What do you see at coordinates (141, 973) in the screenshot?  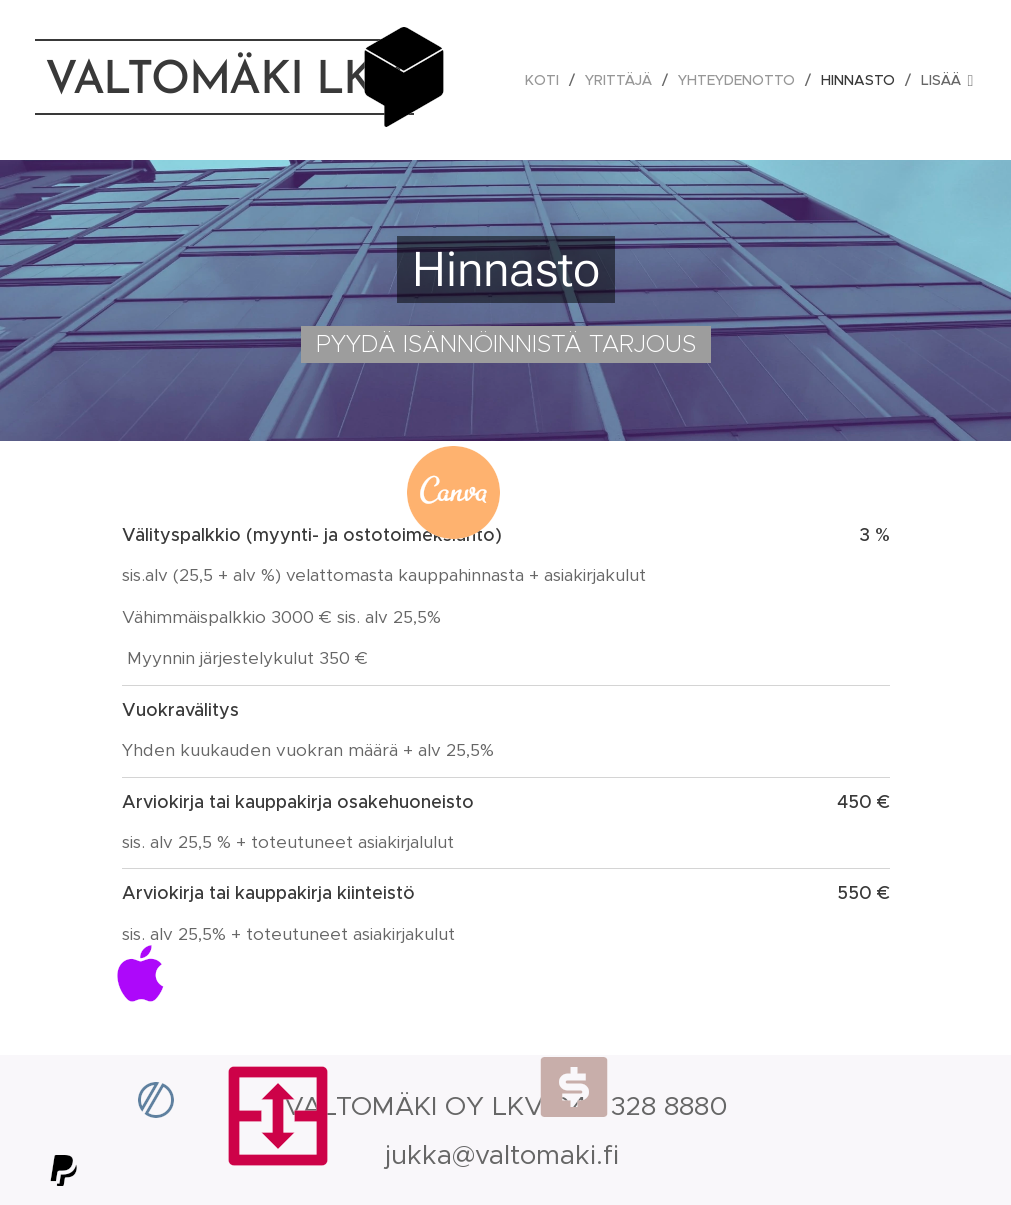 I see `Apple company logo` at bounding box center [141, 973].